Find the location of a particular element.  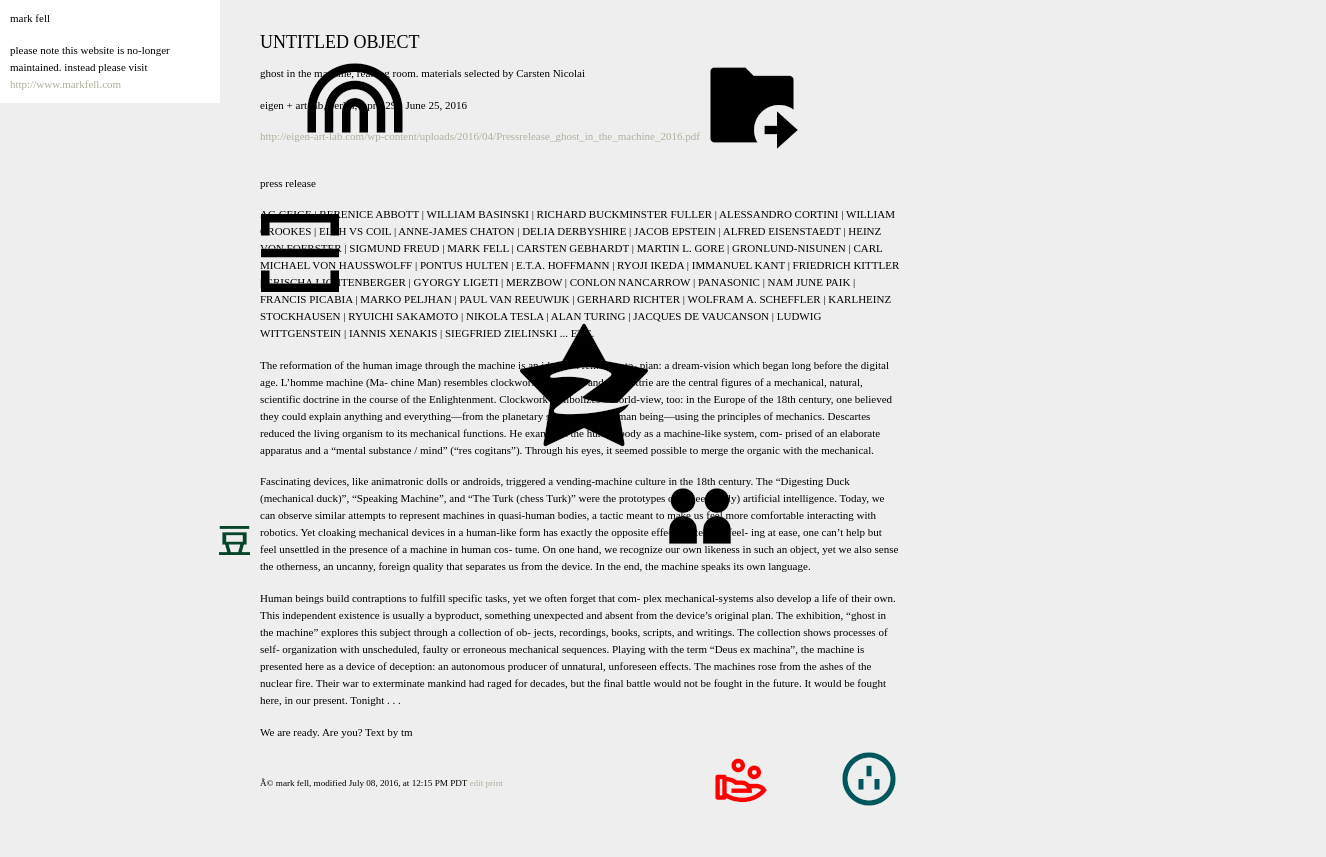

open the Douban app is located at coordinates (234, 540).